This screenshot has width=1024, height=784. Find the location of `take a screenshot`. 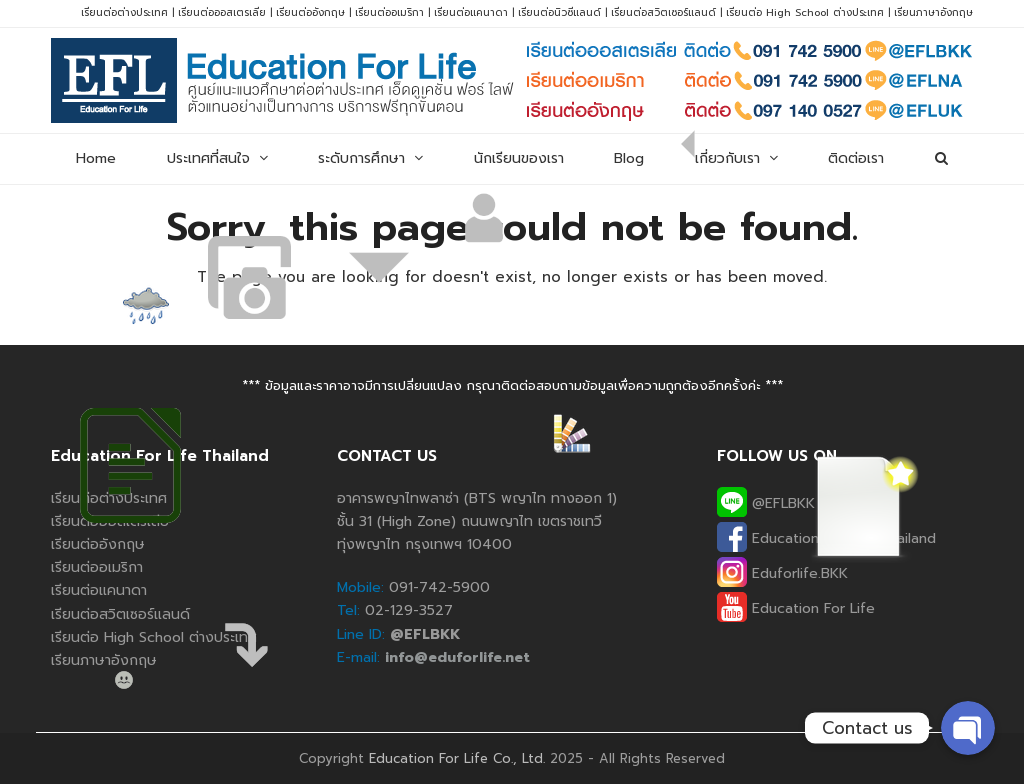

take a screenshot is located at coordinates (249, 277).